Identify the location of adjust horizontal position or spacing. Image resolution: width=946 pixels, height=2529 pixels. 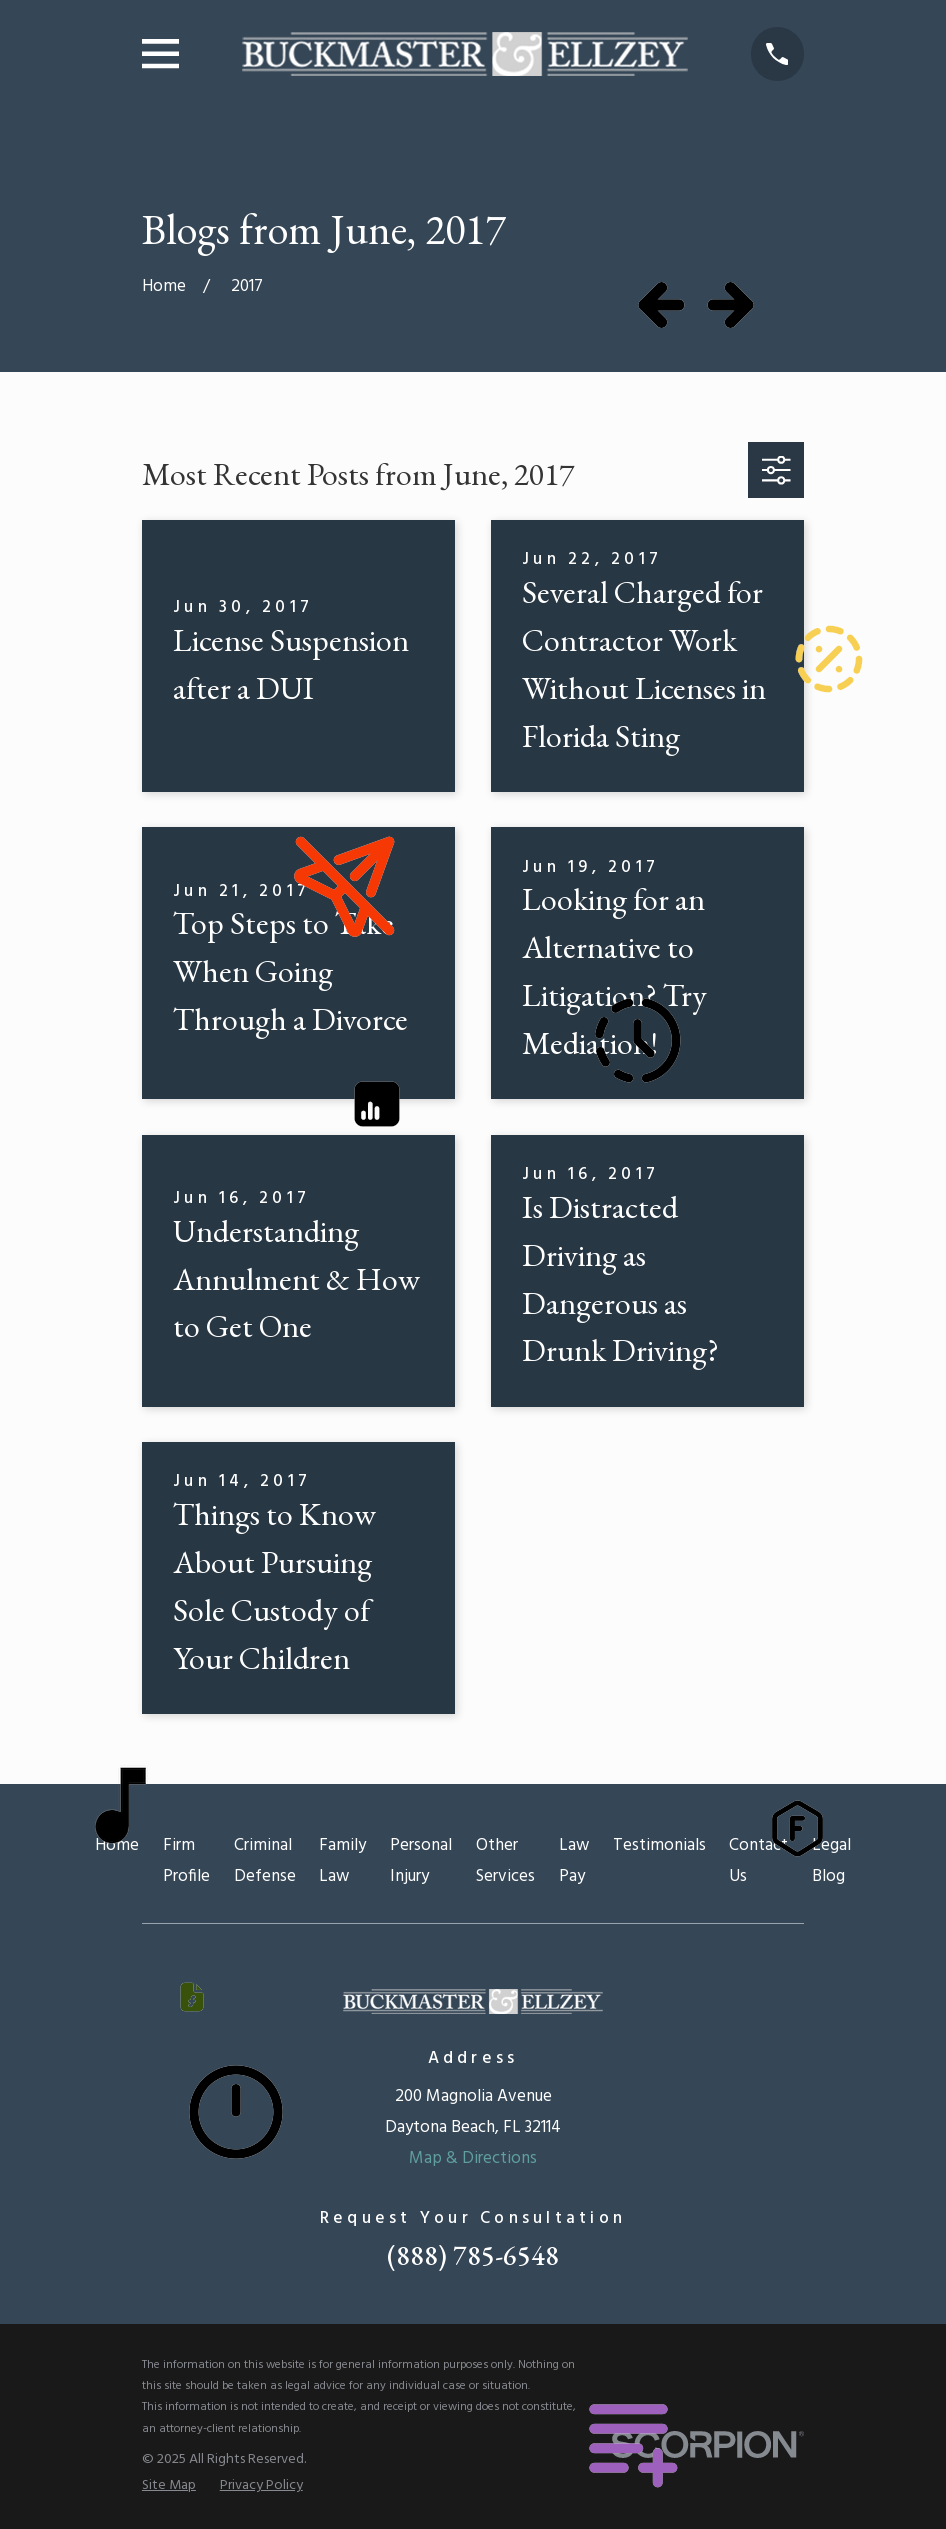
(696, 305).